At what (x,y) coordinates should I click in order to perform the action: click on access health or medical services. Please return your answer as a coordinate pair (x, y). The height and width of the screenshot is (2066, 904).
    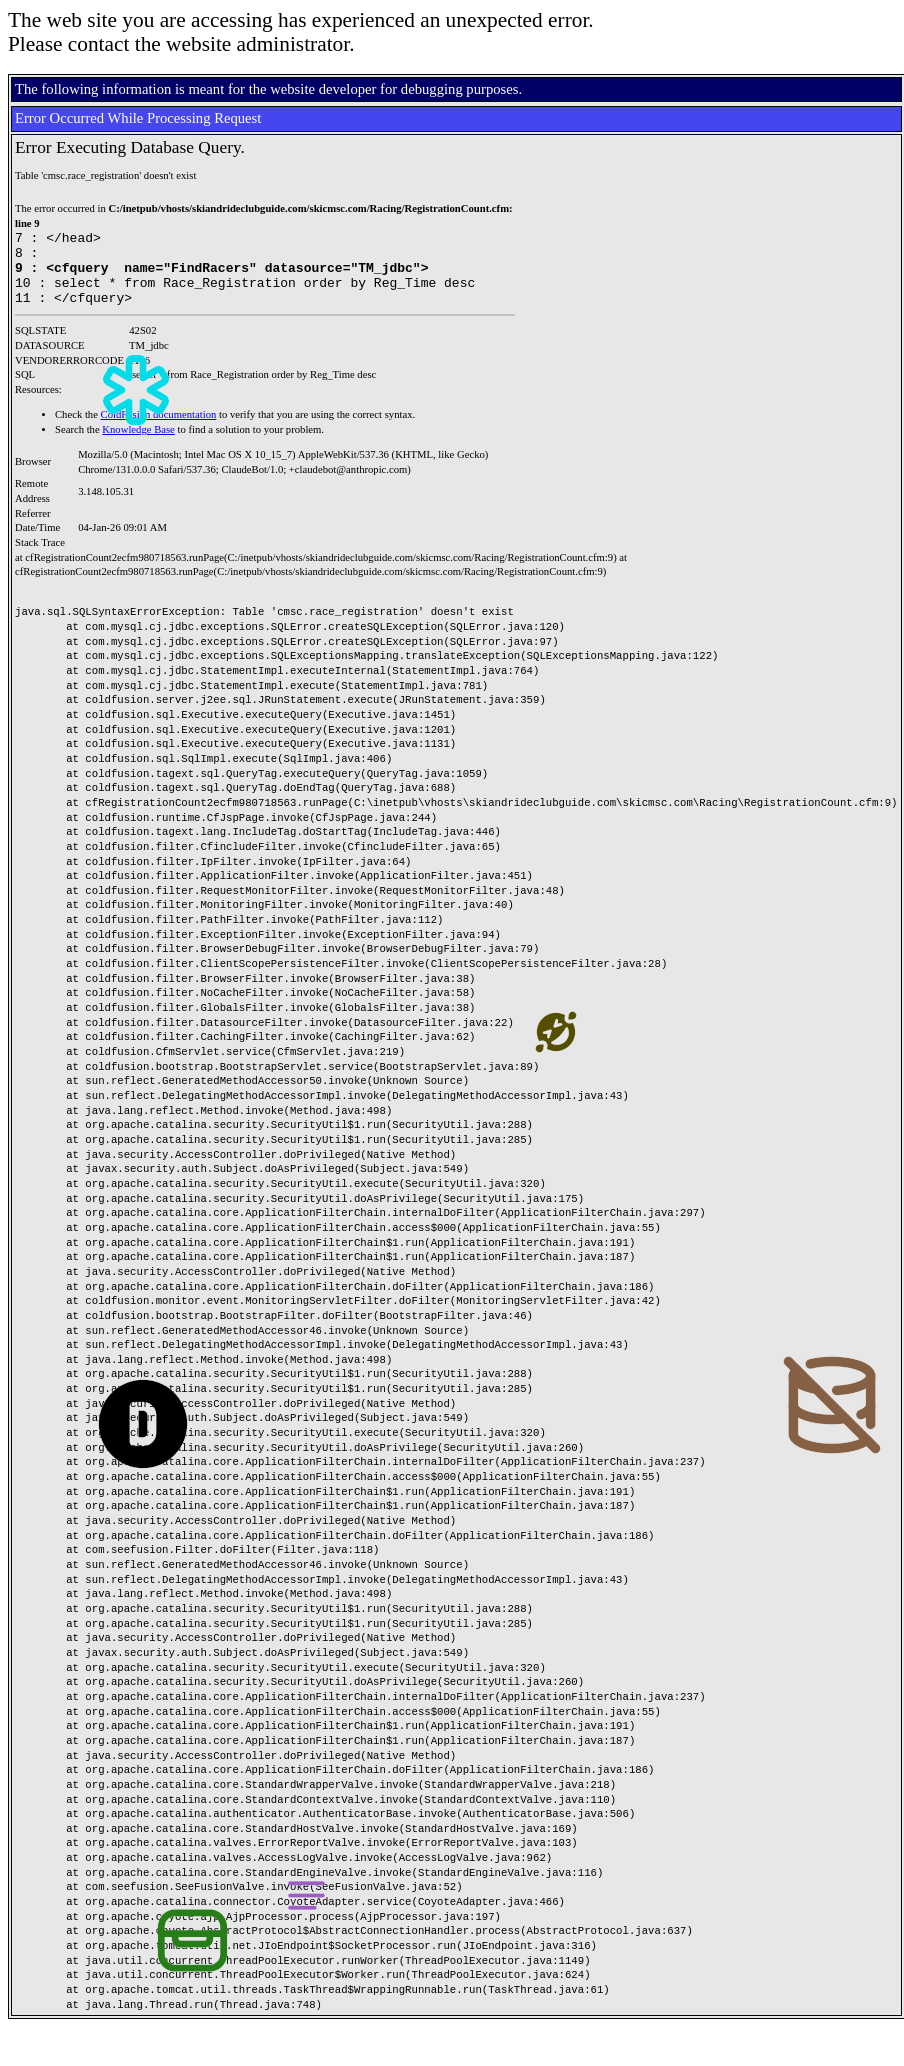
    Looking at the image, I should click on (136, 390).